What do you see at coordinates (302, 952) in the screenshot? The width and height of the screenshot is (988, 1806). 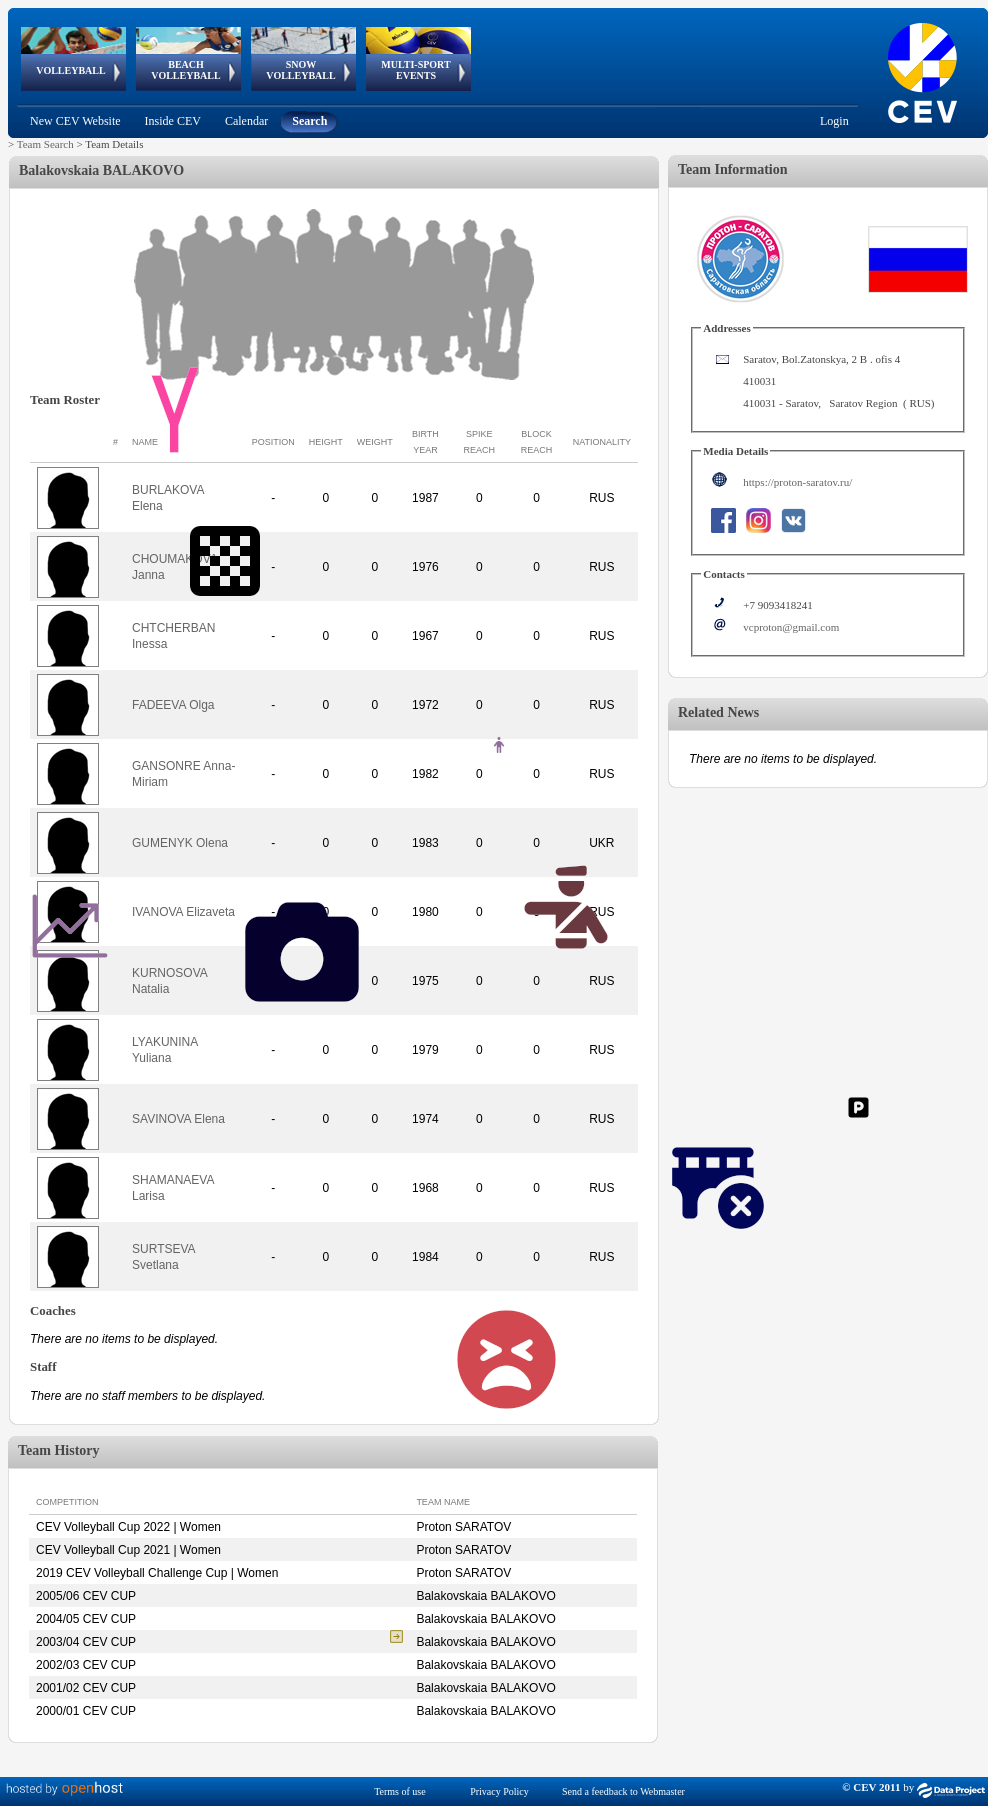 I see `take a photo` at bounding box center [302, 952].